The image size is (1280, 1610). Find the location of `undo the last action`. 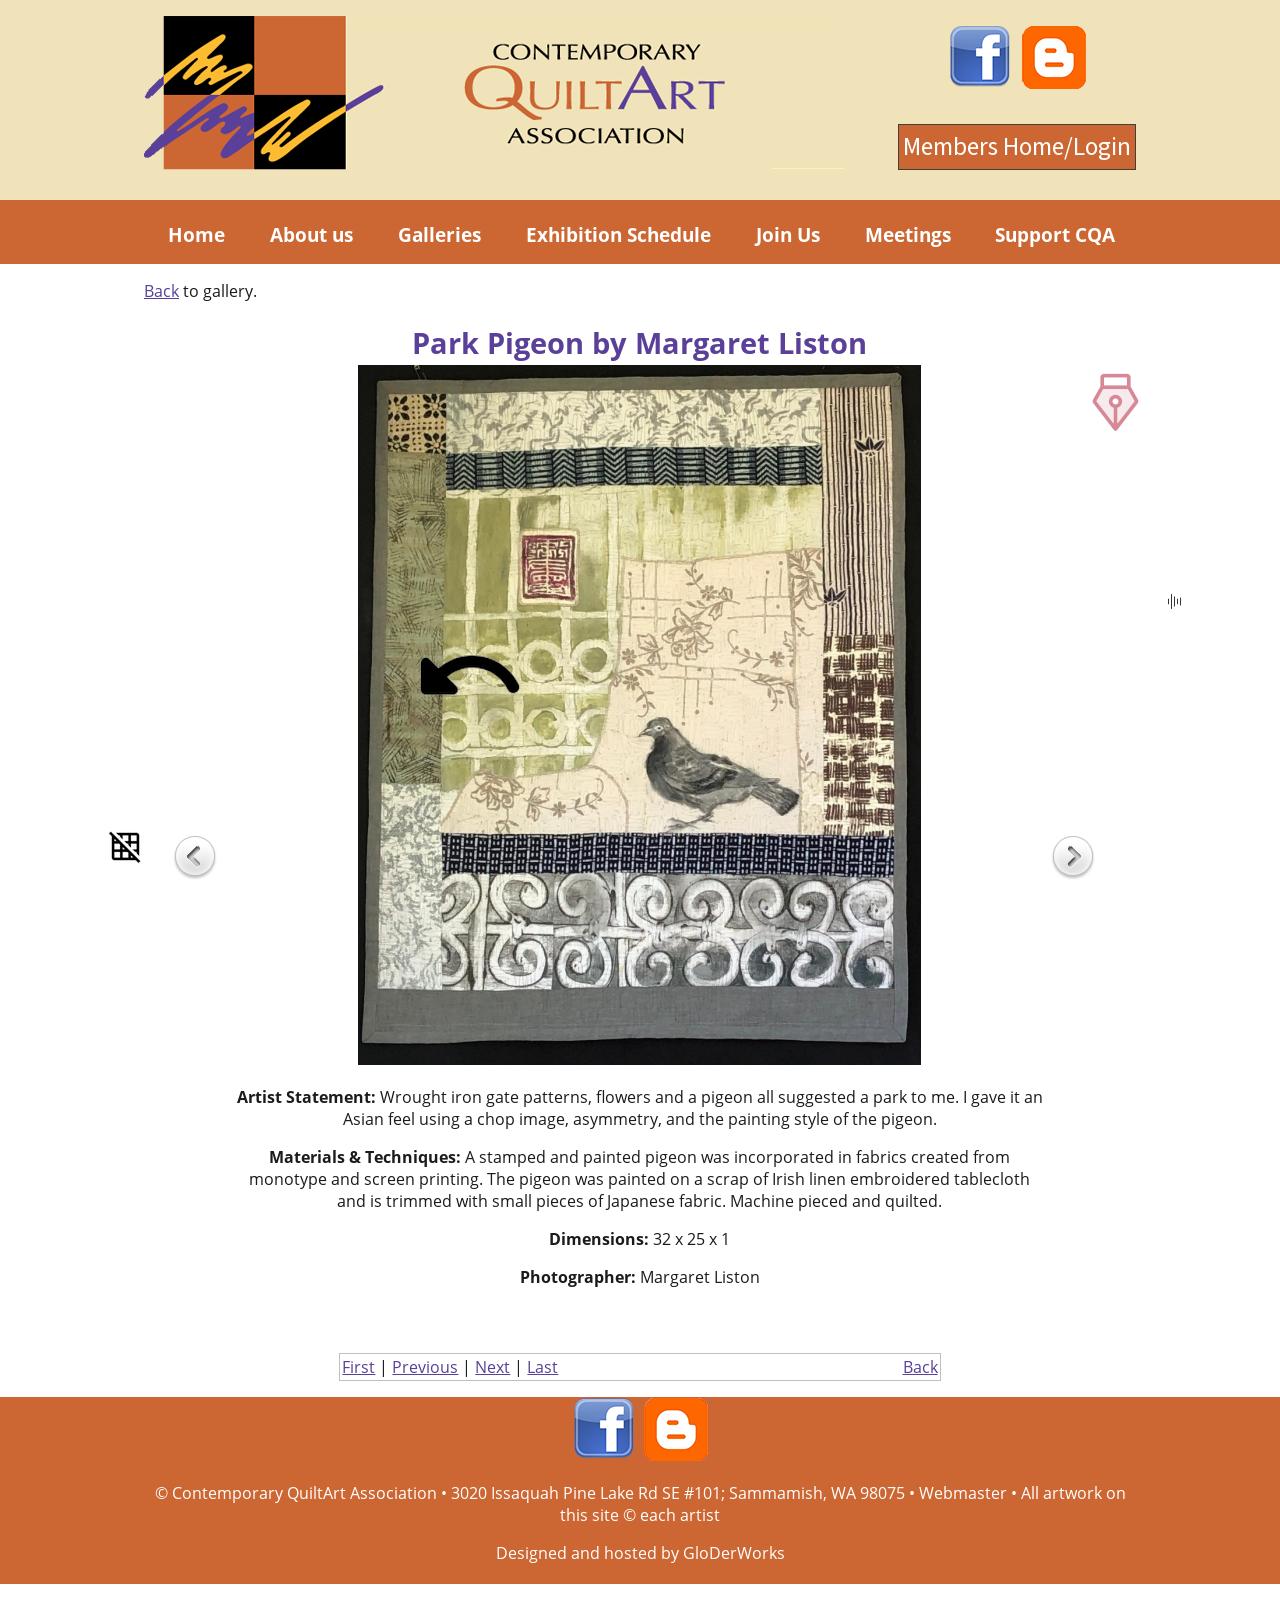

undo the last action is located at coordinates (470, 675).